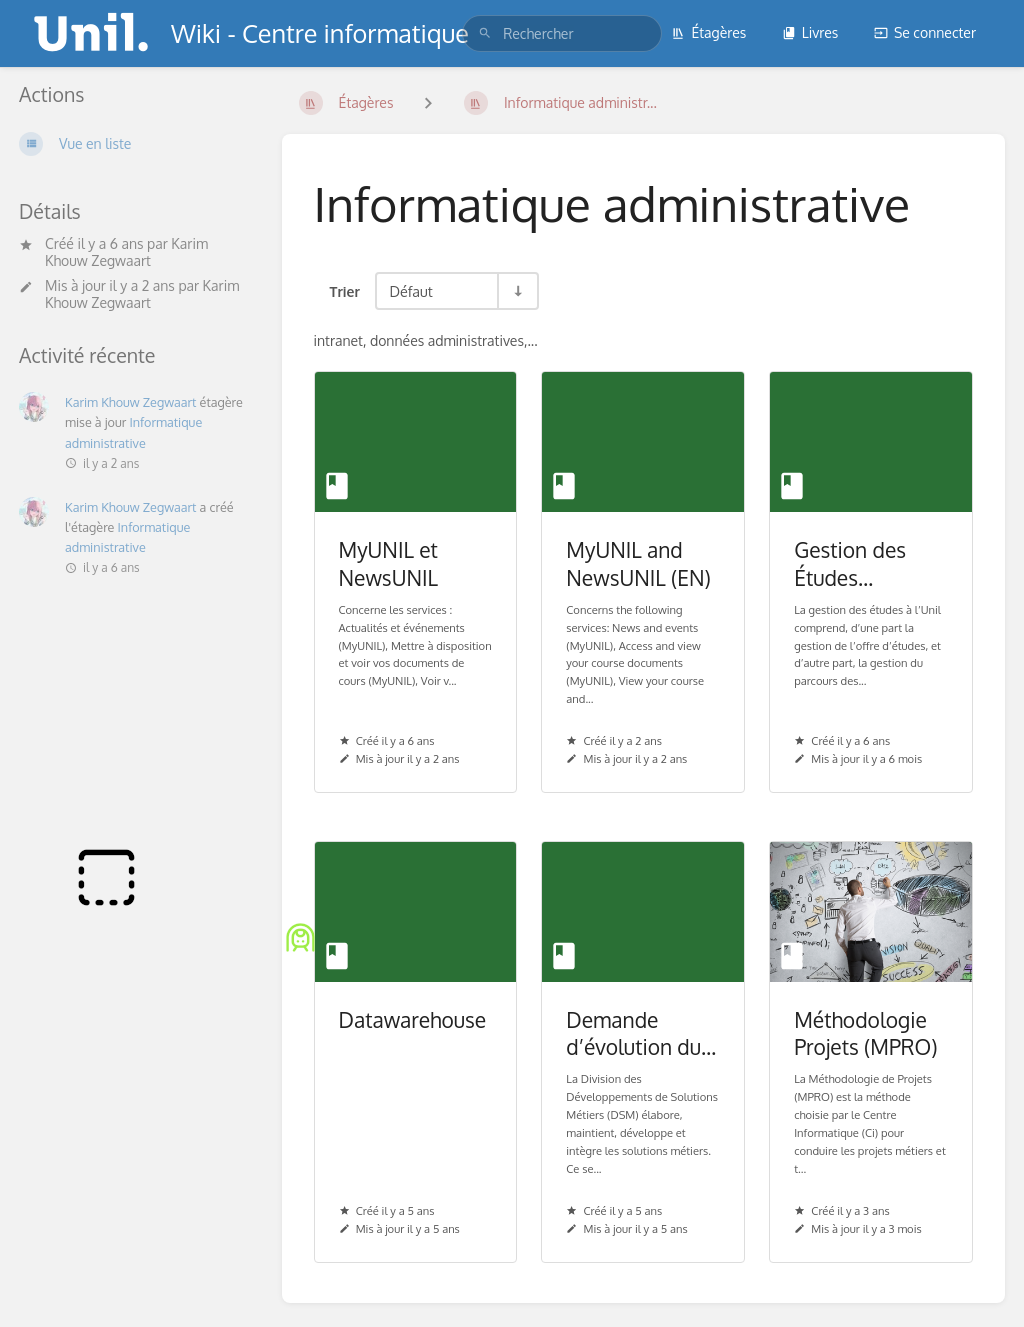  What do you see at coordinates (106, 877) in the screenshot?
I see `expand content to fill available space` at bounding box center [106, 877].